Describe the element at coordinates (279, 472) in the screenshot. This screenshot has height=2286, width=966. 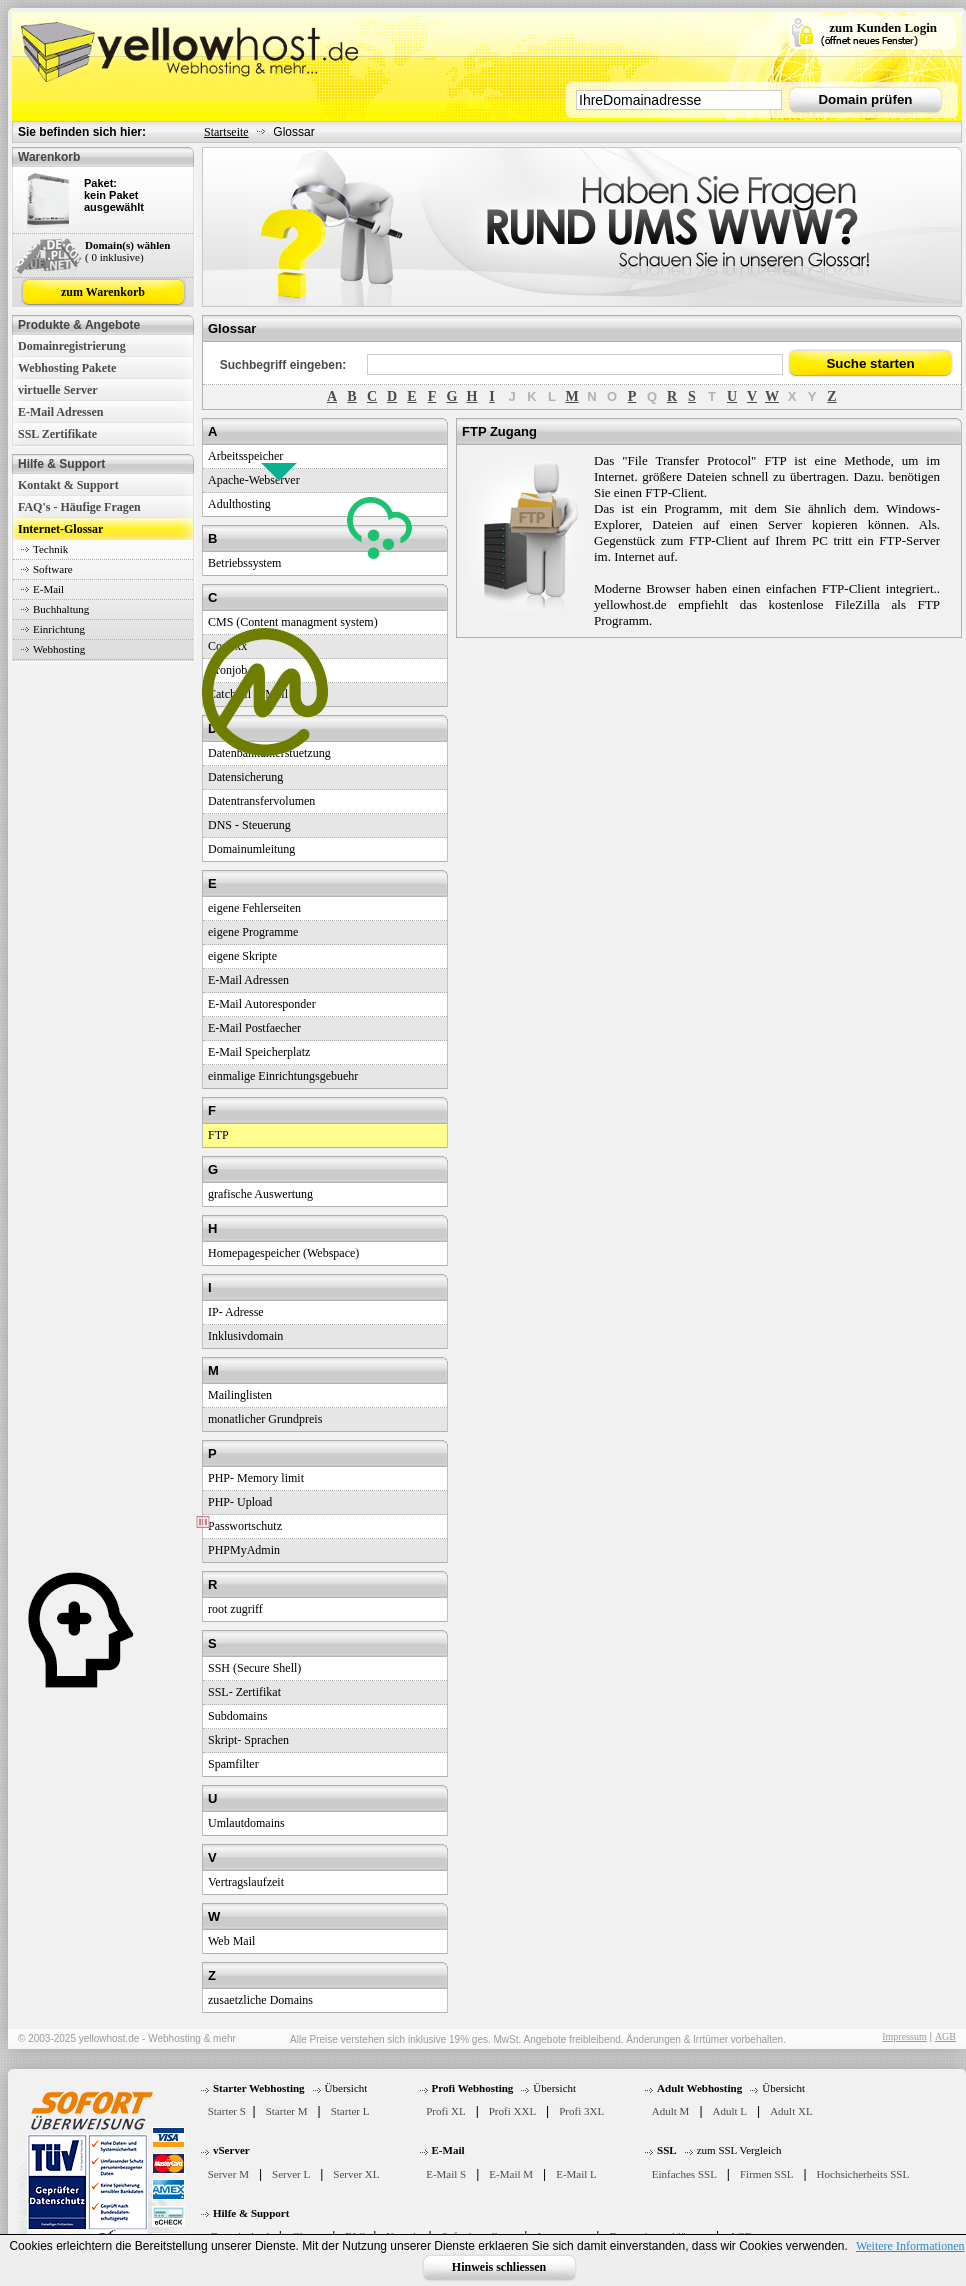
I see `expand a dropdown menu` at that location.